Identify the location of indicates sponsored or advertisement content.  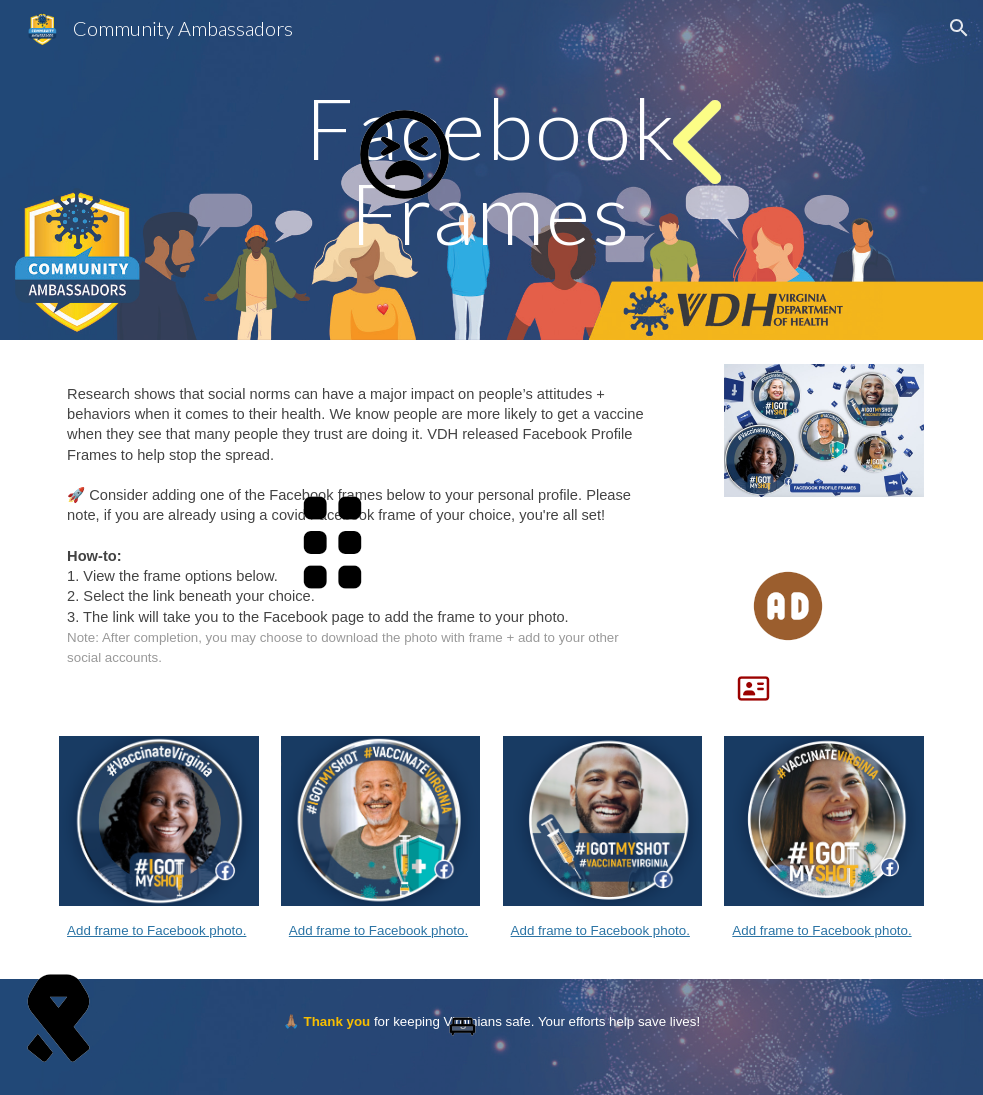
(788, 606).